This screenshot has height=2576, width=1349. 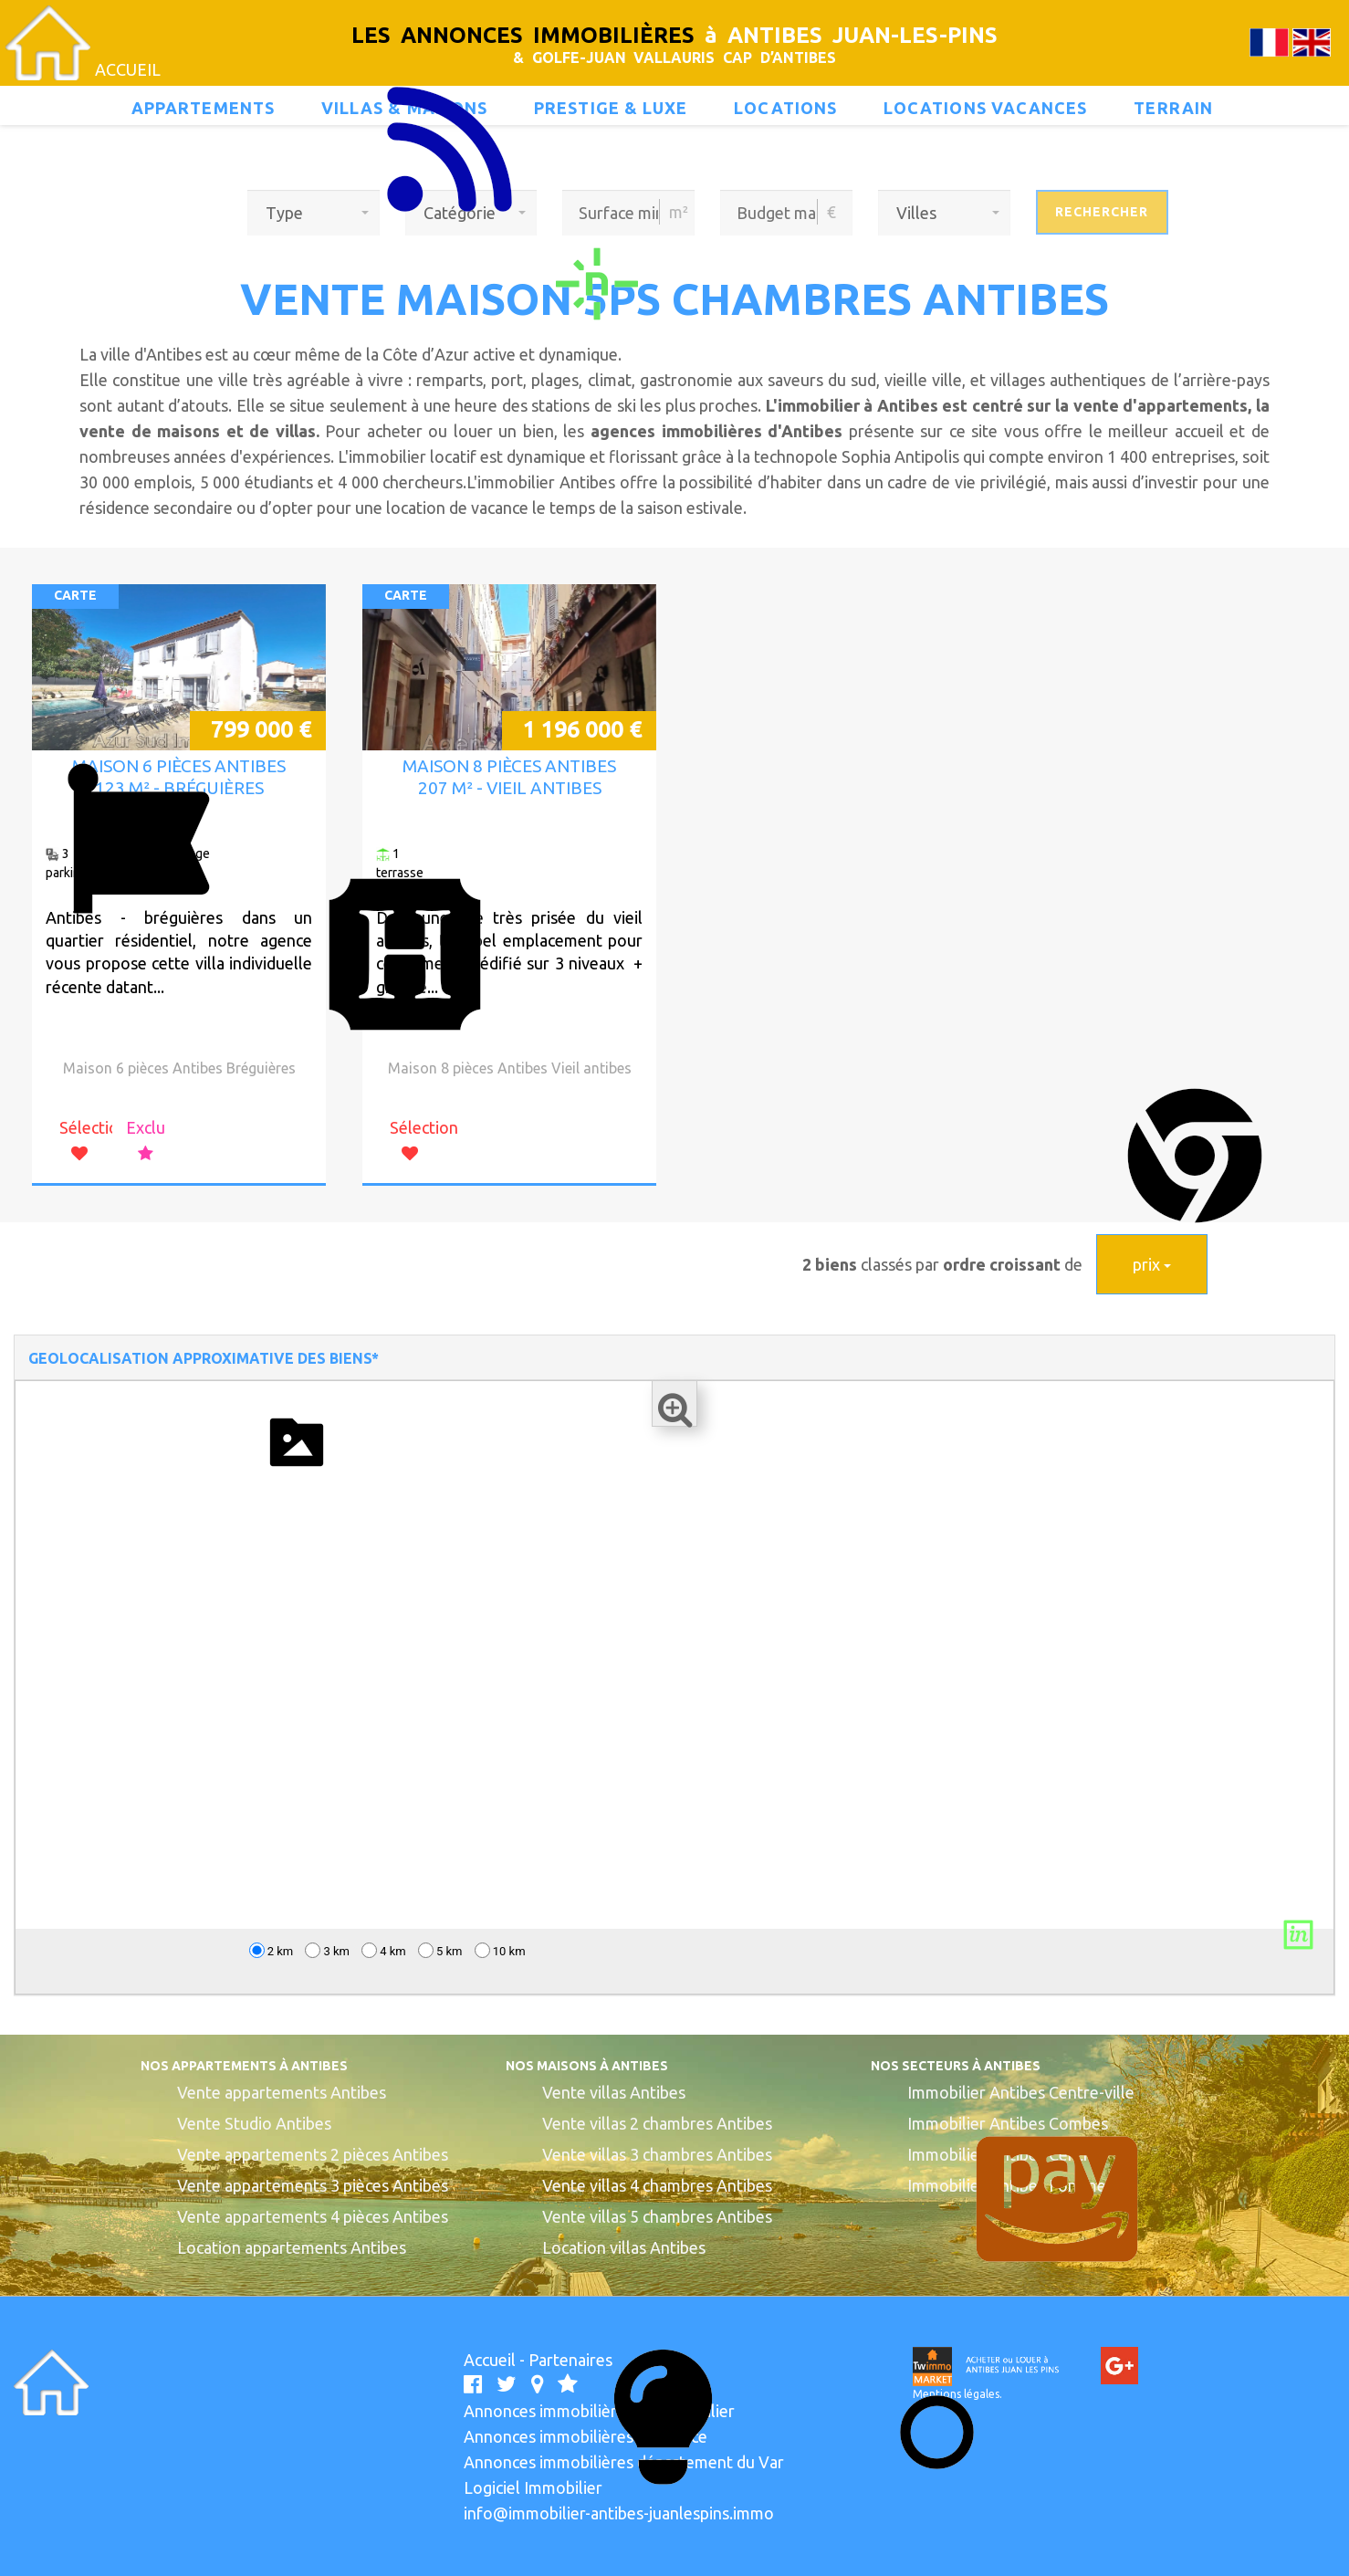 What do you see at coordinates (1298, 1934) in the screenshot?
I see `open InVision app` at bounding box center [1298, 1934].